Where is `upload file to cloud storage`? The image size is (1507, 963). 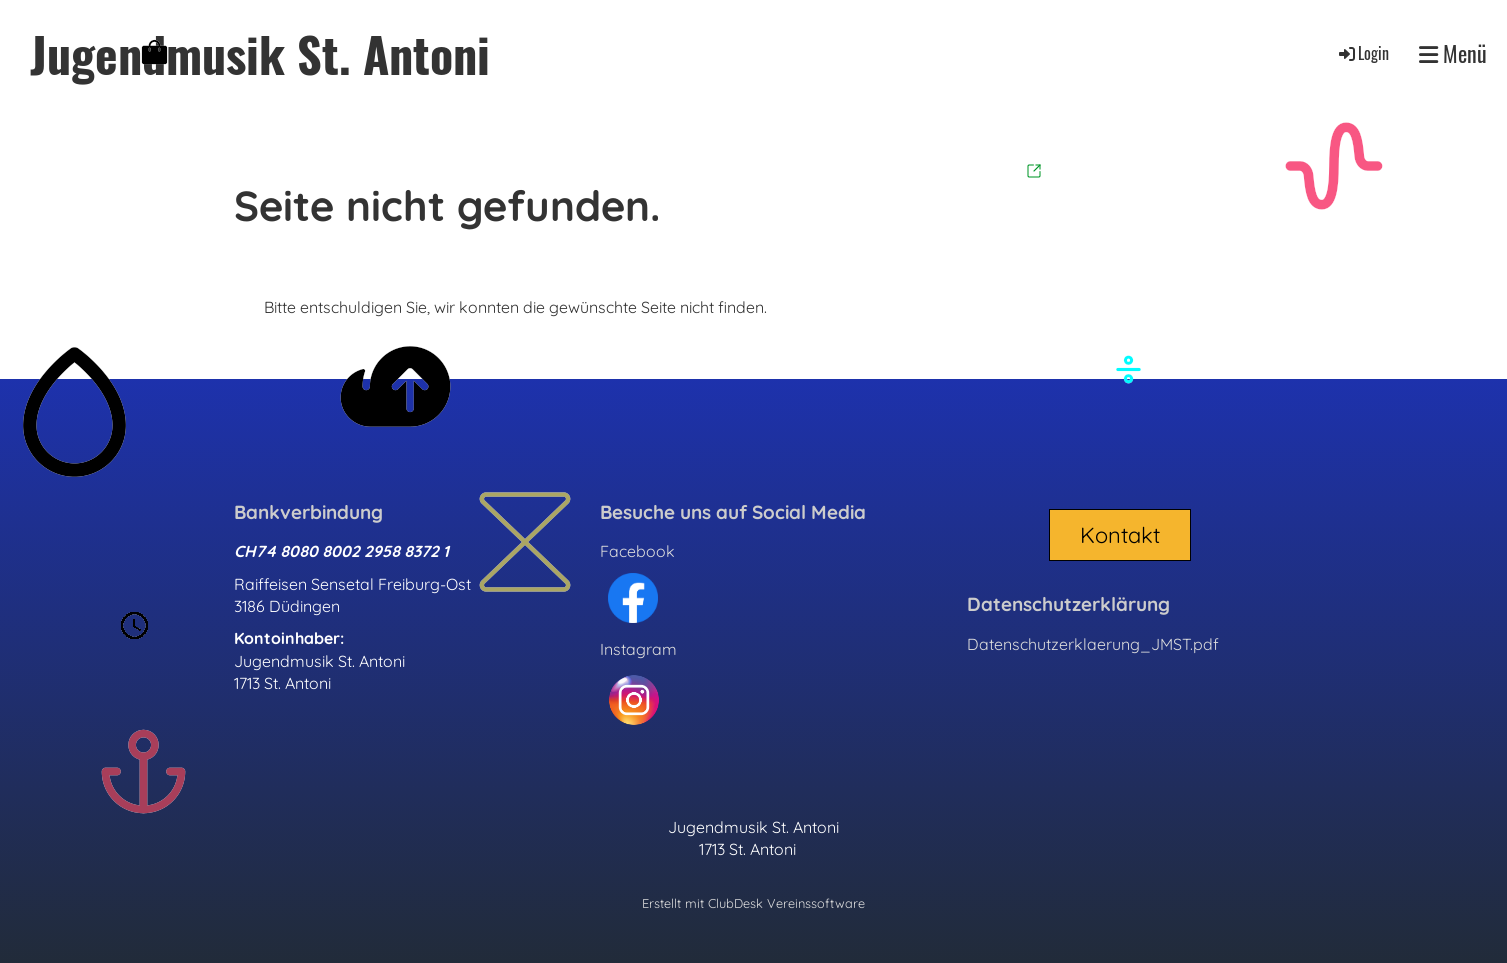
upload file to cloud storage is located at coordinates (395, 386).